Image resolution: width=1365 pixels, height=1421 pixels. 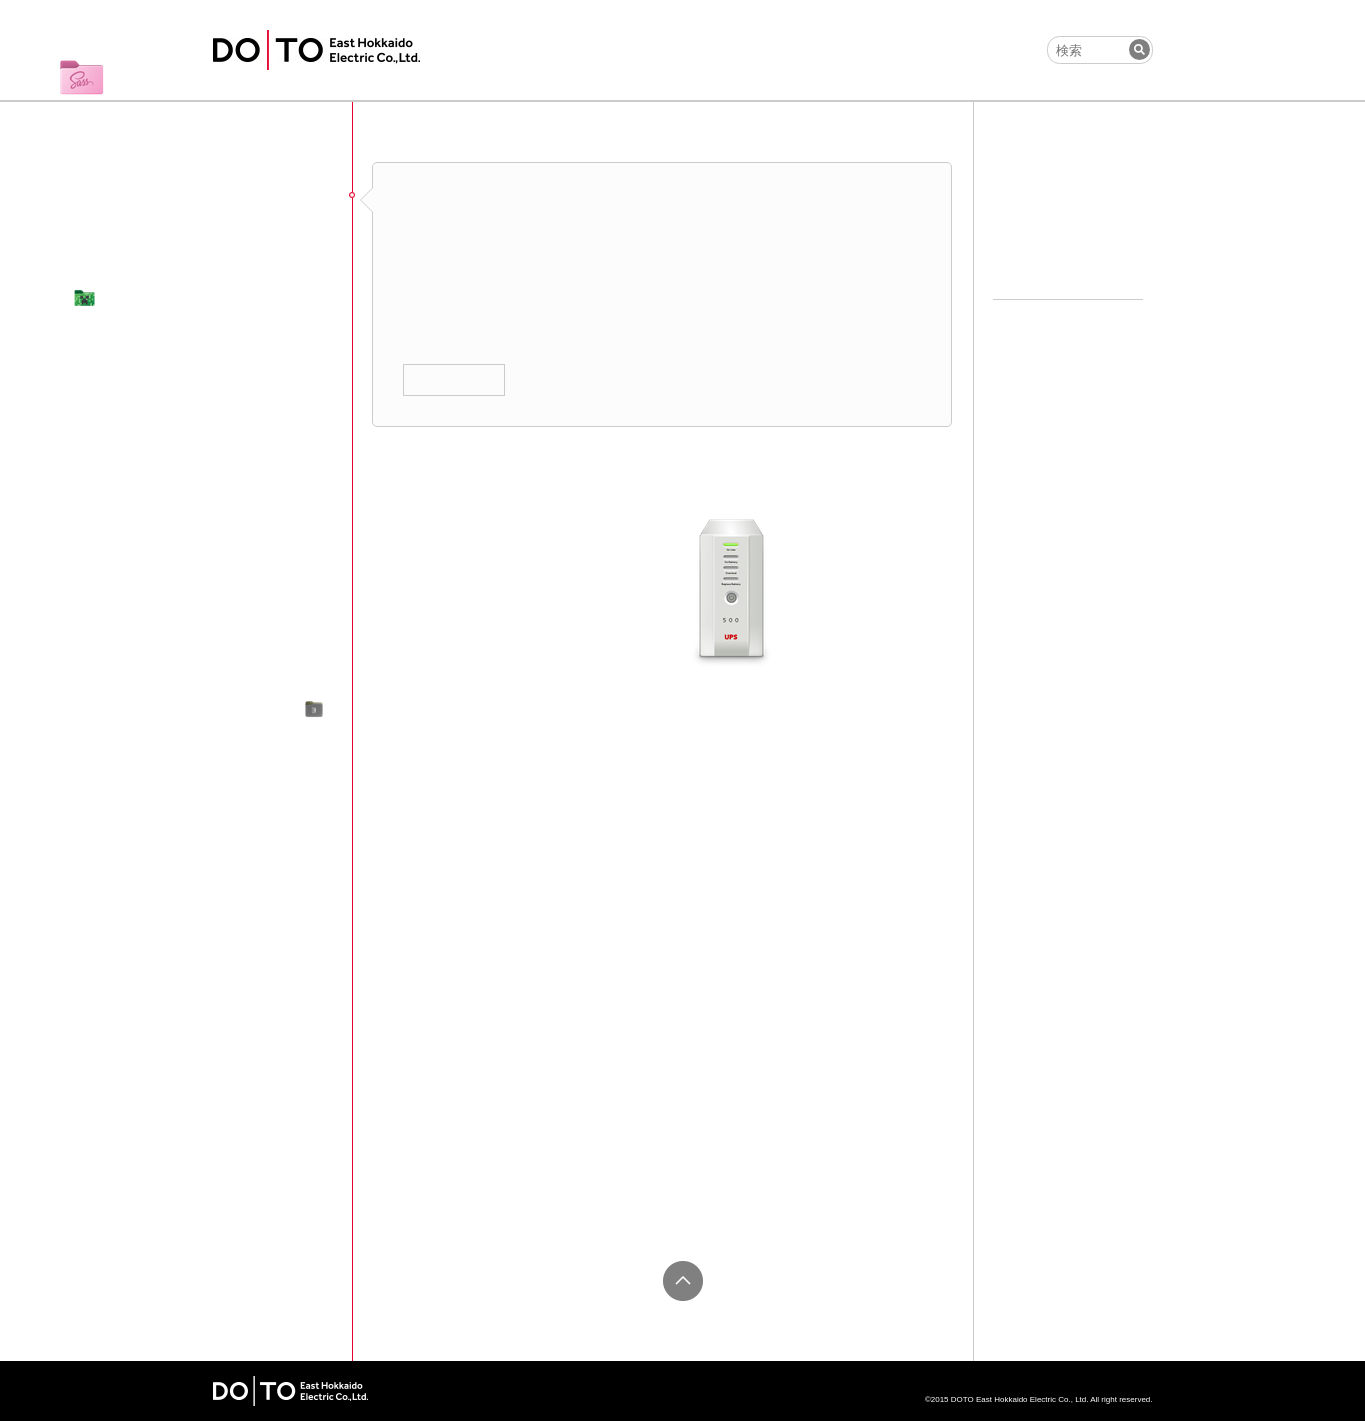 What do you see at coordinates (314, 709) in the screenshot?
I see `access folder containing document templates` at bounding box center [314, 709].